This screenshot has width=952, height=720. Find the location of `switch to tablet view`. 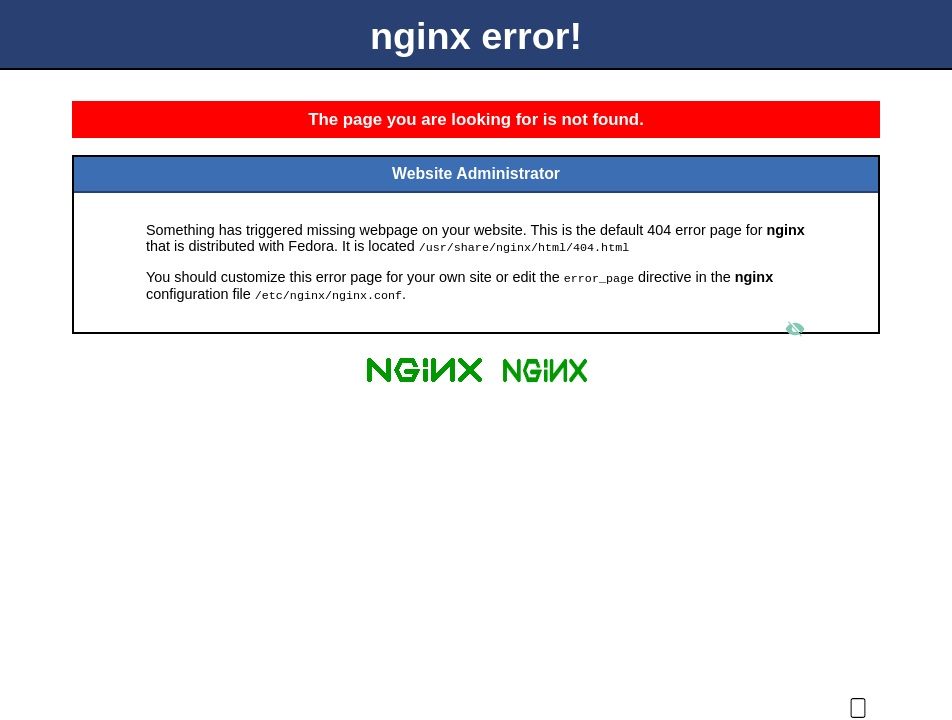

switch to tablet view is located at coordinates (858, 708).